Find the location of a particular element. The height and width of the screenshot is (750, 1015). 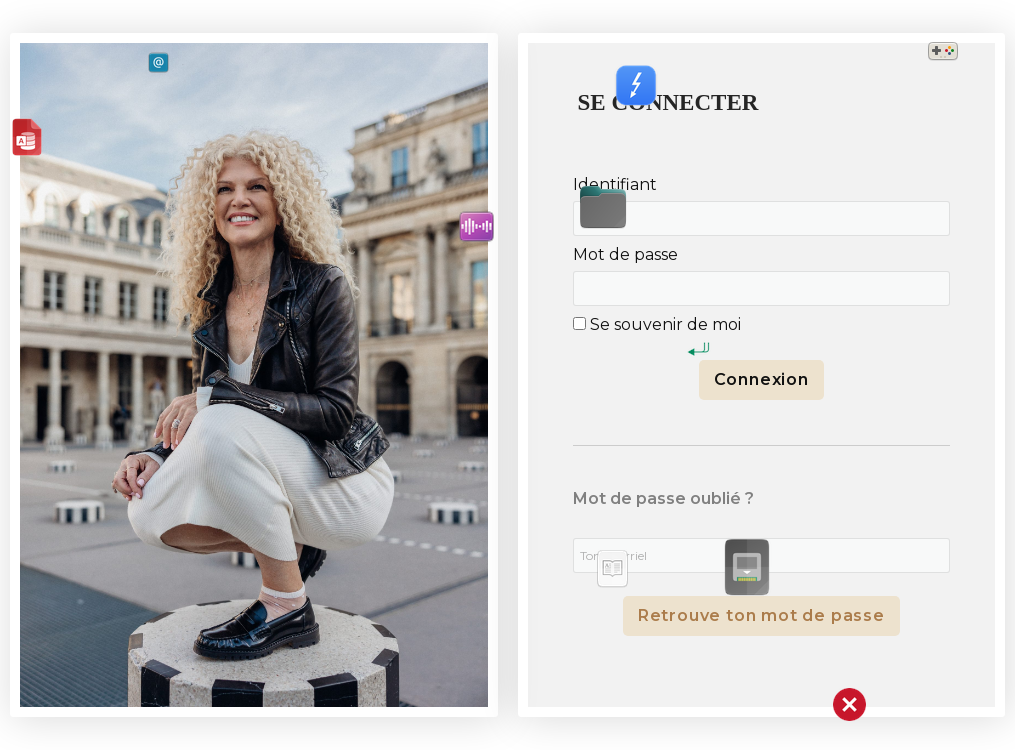

close the current window or dialog is located at coordinates (849, 704).